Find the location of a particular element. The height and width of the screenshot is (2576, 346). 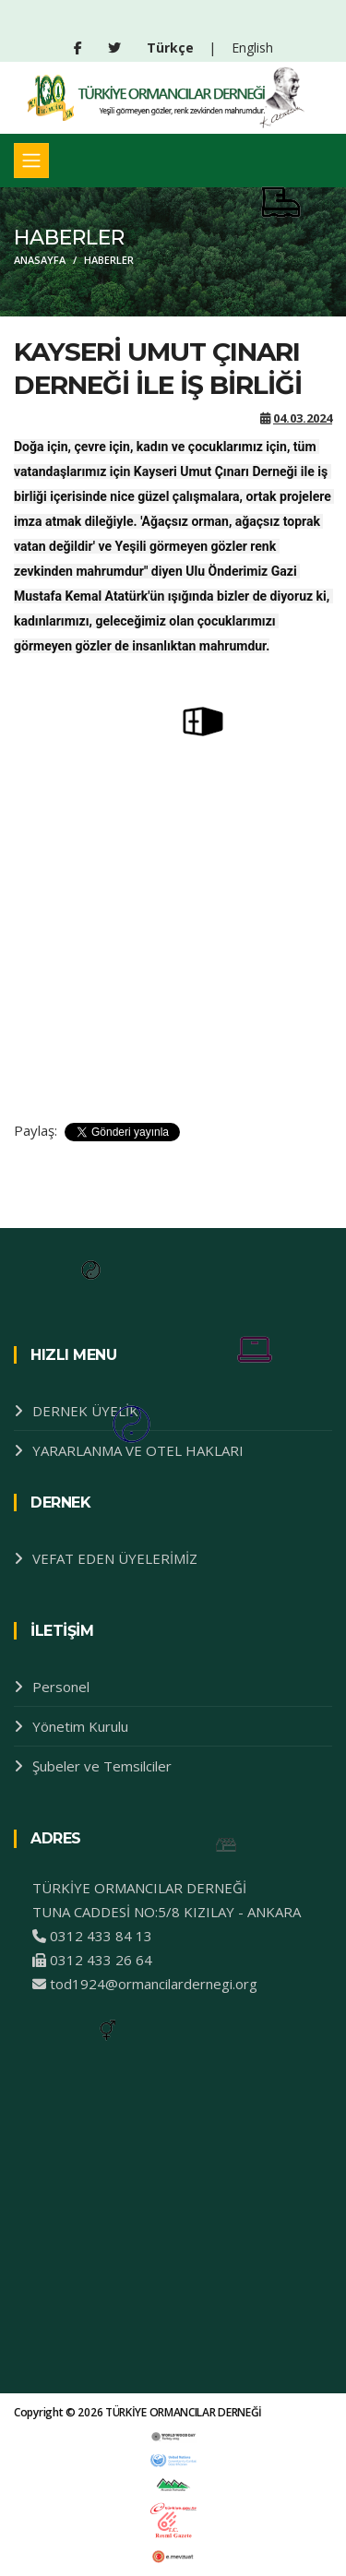

select intersex gender identity is located at coordinates (107, 2030).